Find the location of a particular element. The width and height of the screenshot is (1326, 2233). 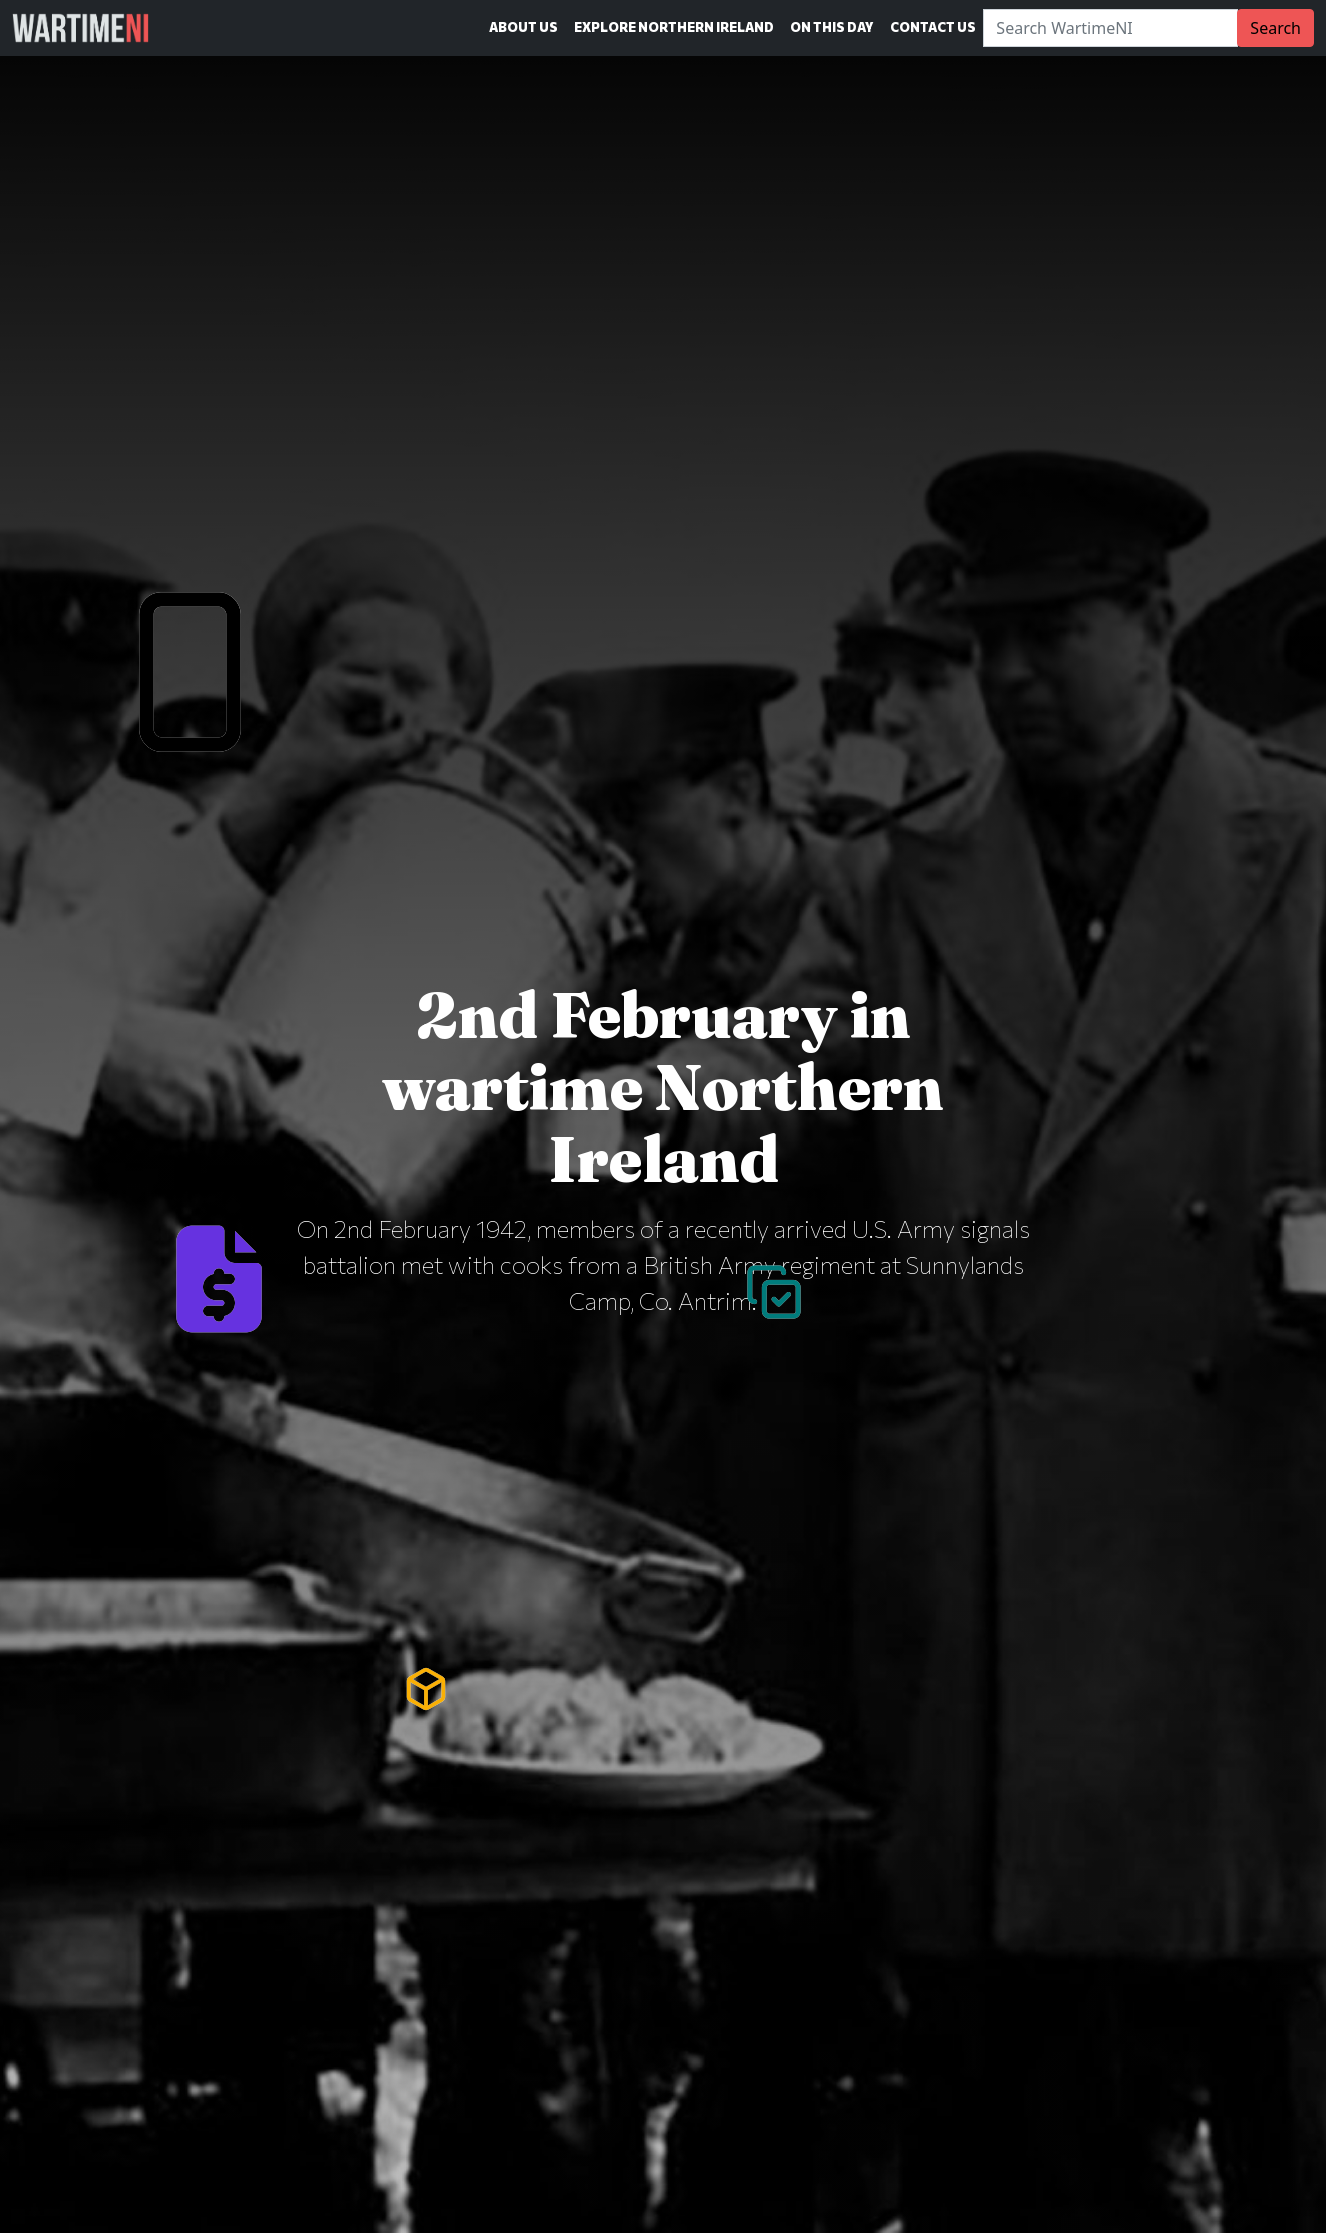

represents a mobile device or smartphone is located at coordinates (190, 672).